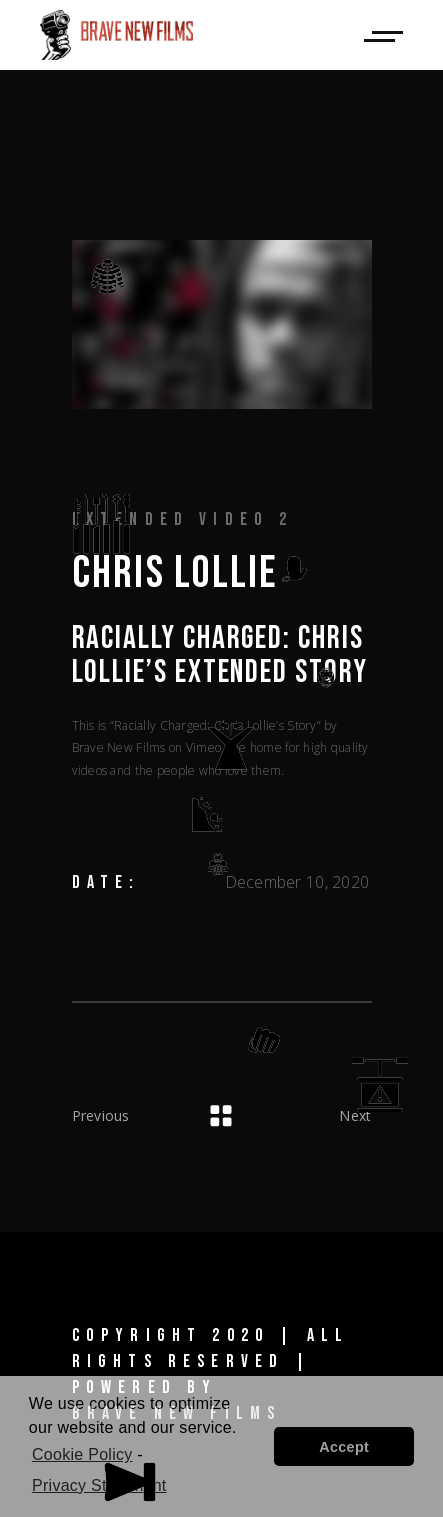 The height and width of the screenshot is (1517, 443). Describe the element at coordinates (107, 276) in the screenshot. I see `select winter jacket or outerwear item` at that location.